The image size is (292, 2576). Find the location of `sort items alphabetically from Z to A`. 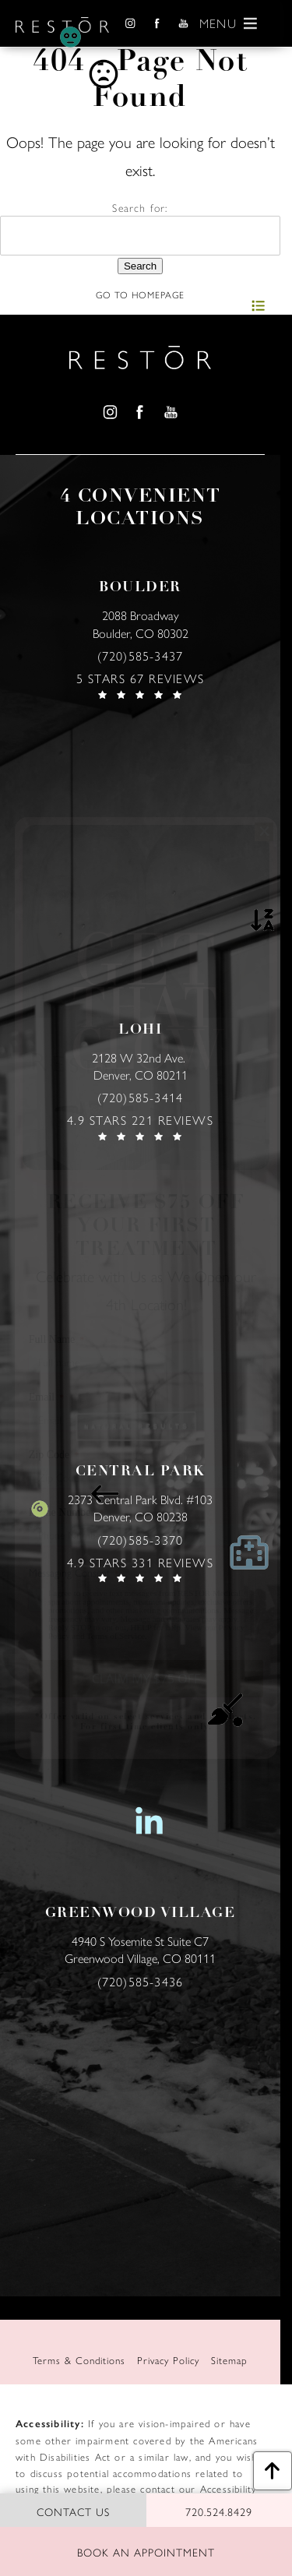

sort items alphabetically from Z to A is located at coordinates (262, 920).